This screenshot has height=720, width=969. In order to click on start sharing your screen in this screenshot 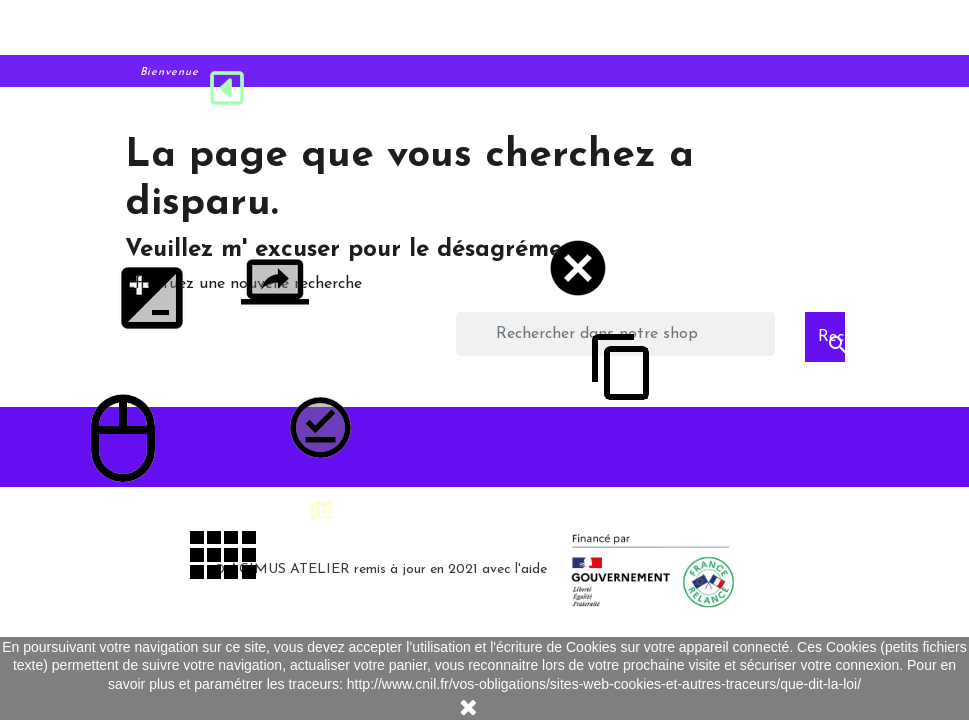, I will do `click(275, 282)`.